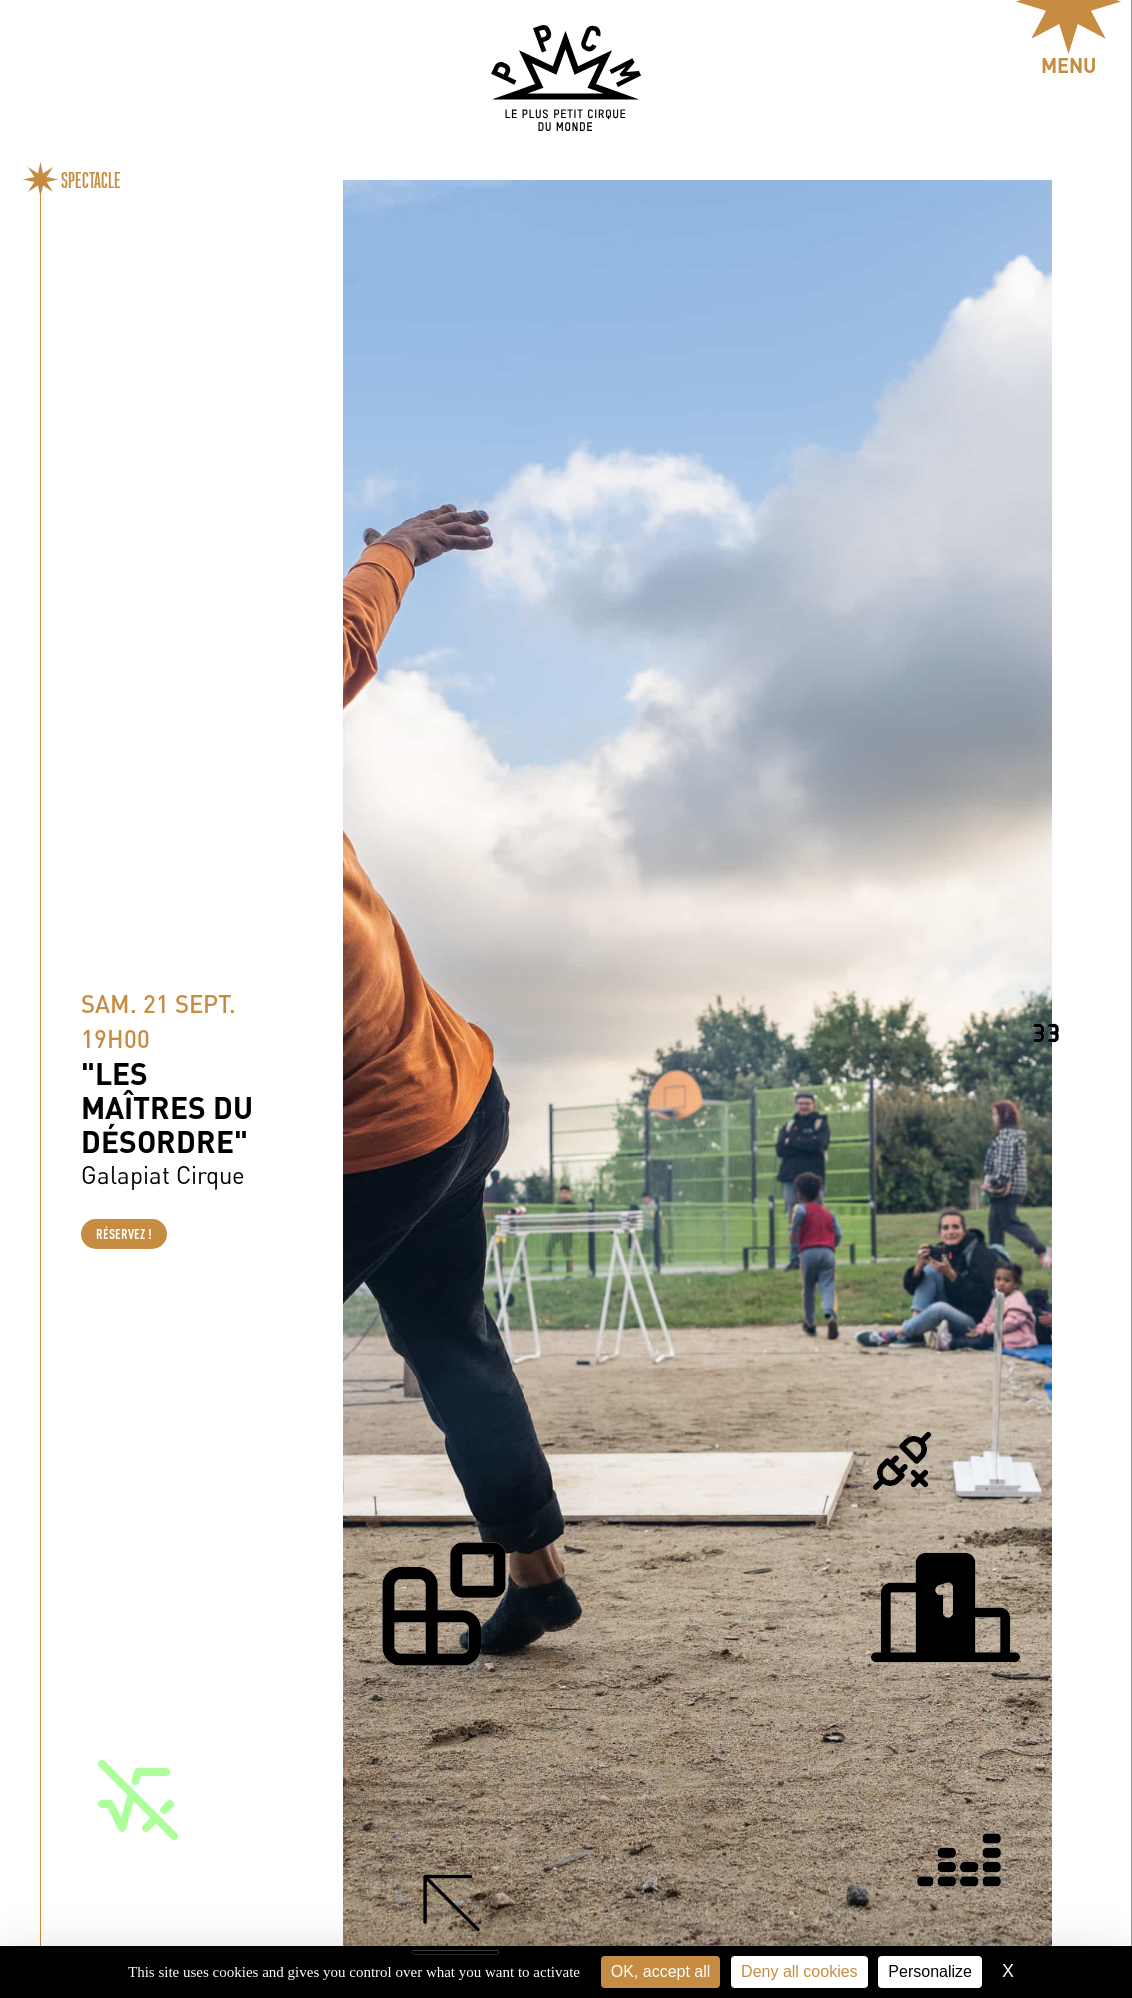 This screenshot has width=1132, height=1998. Describe the element at coordinates (451, 1914) in the screenshot. I see `navigate to the top-left or home position` at that location.